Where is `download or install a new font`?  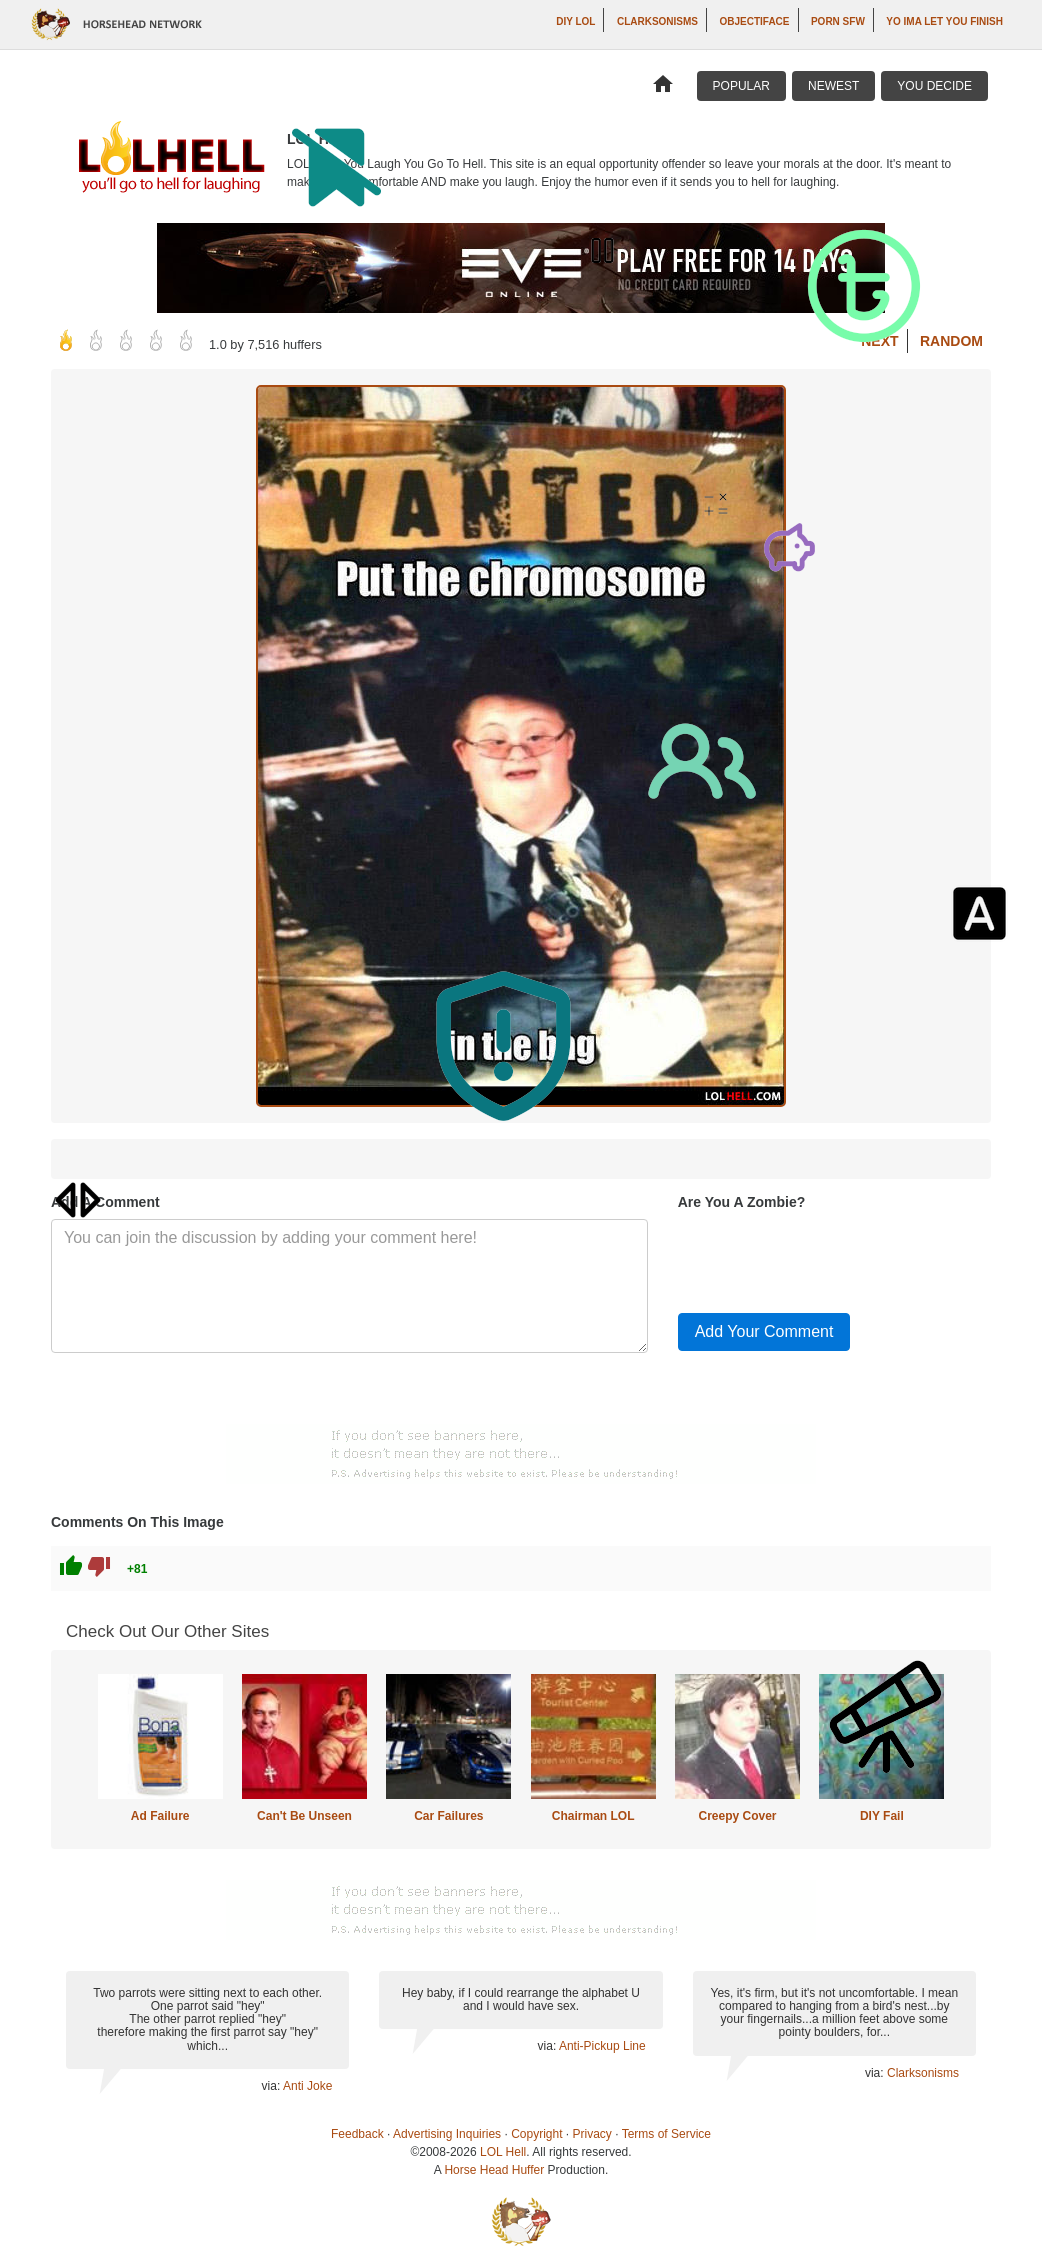 download or install a new font is located at coordinates (979, 913).